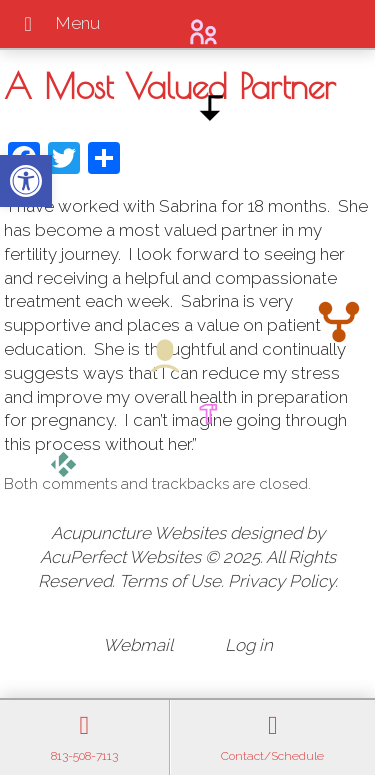  I want to click on fork a repository, so click(339, 322).